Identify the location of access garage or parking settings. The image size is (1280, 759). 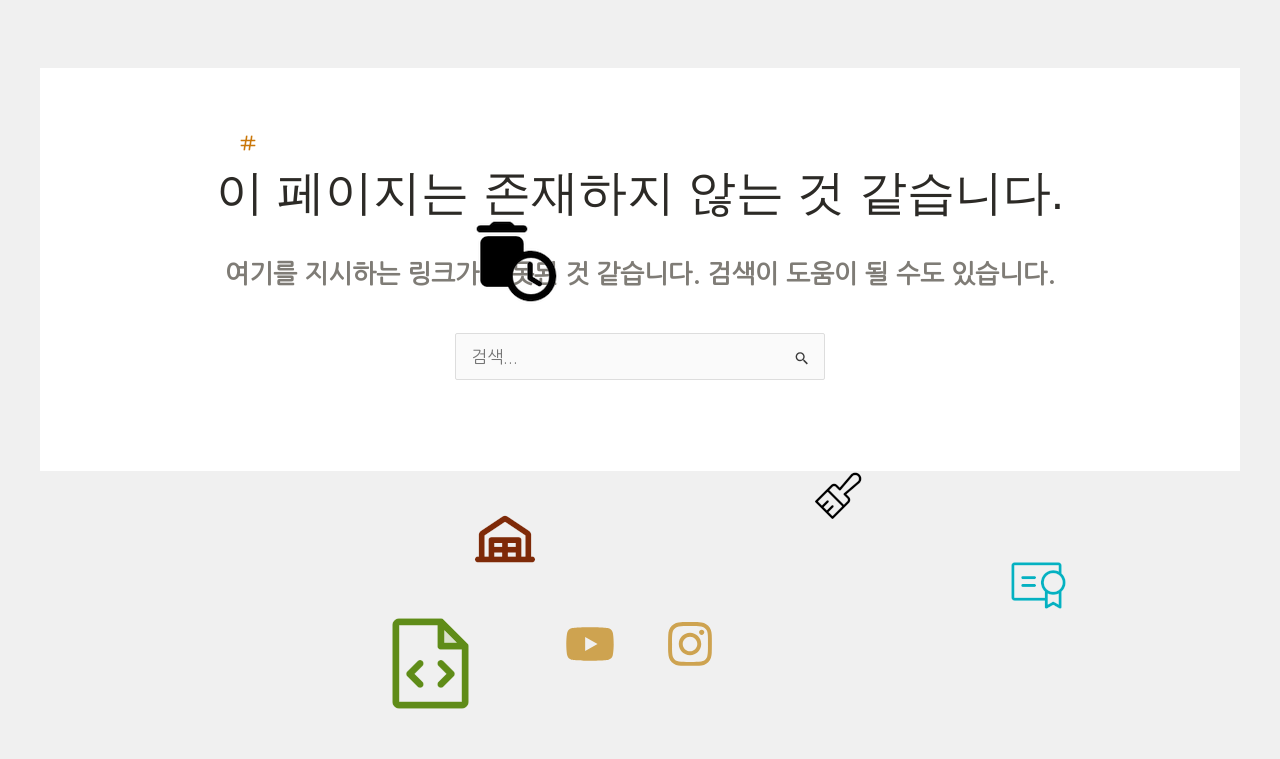
(505, 542).